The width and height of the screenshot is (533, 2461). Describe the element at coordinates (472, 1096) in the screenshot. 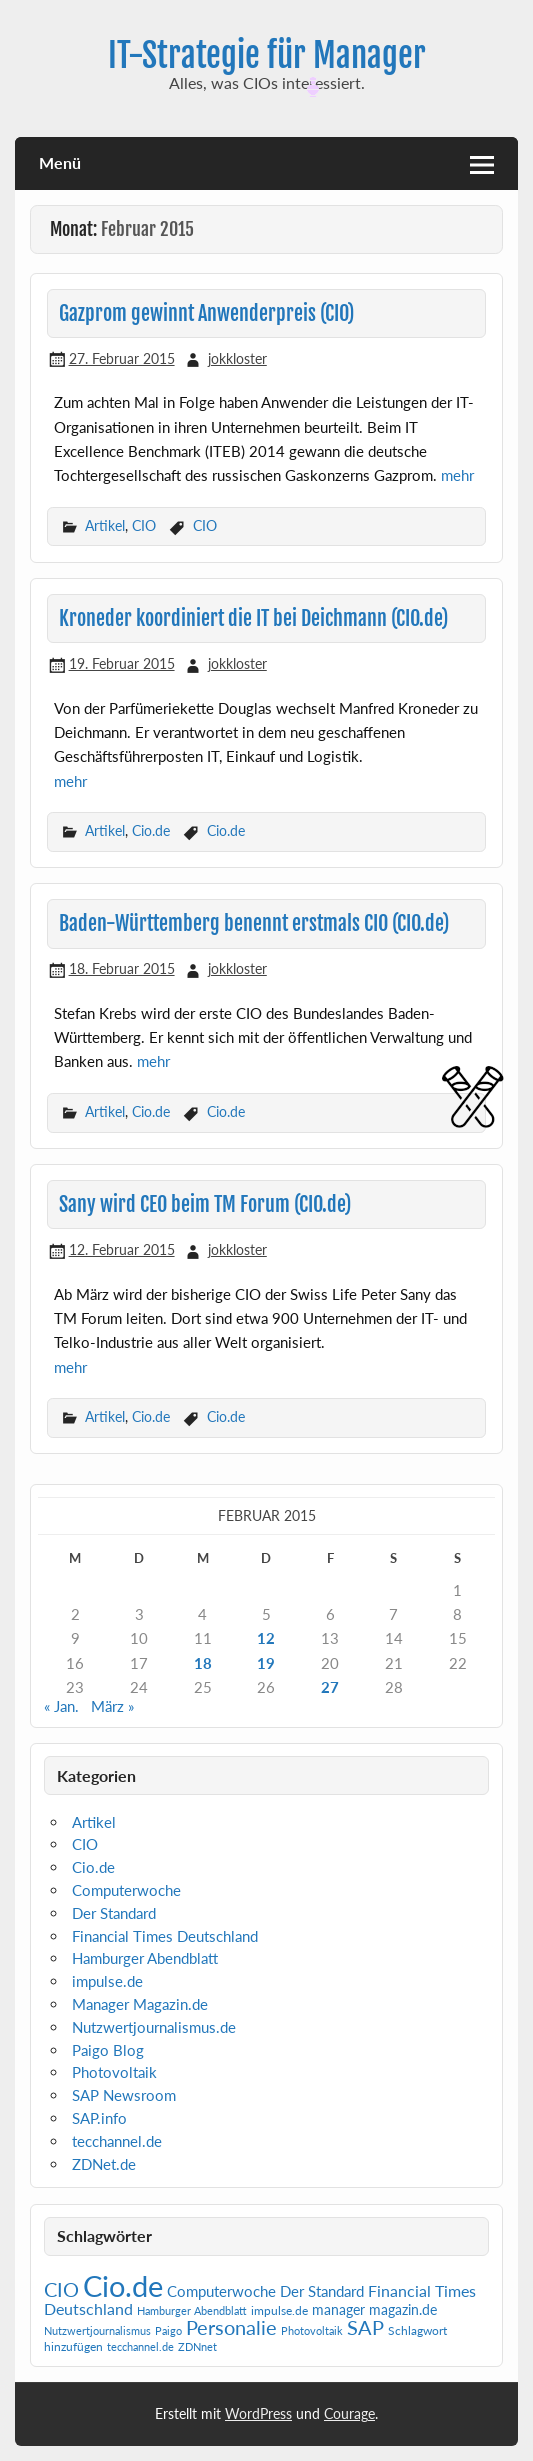

I see `access laboratory or science features` at that location.